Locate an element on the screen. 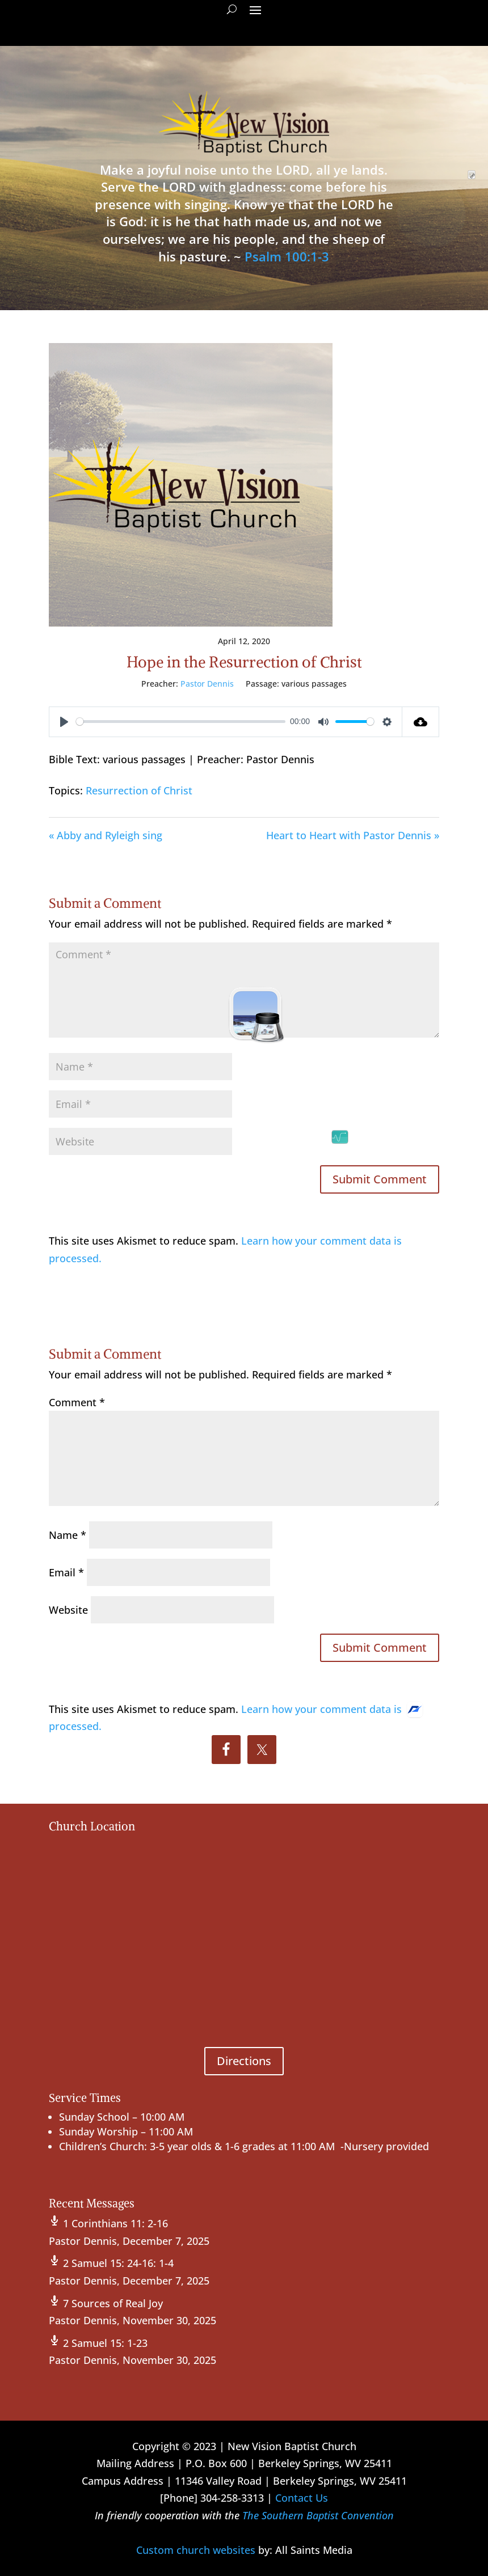 This screenshot has width=488, height=2576. open system resource monitor is located at coordinates (340, 1137).